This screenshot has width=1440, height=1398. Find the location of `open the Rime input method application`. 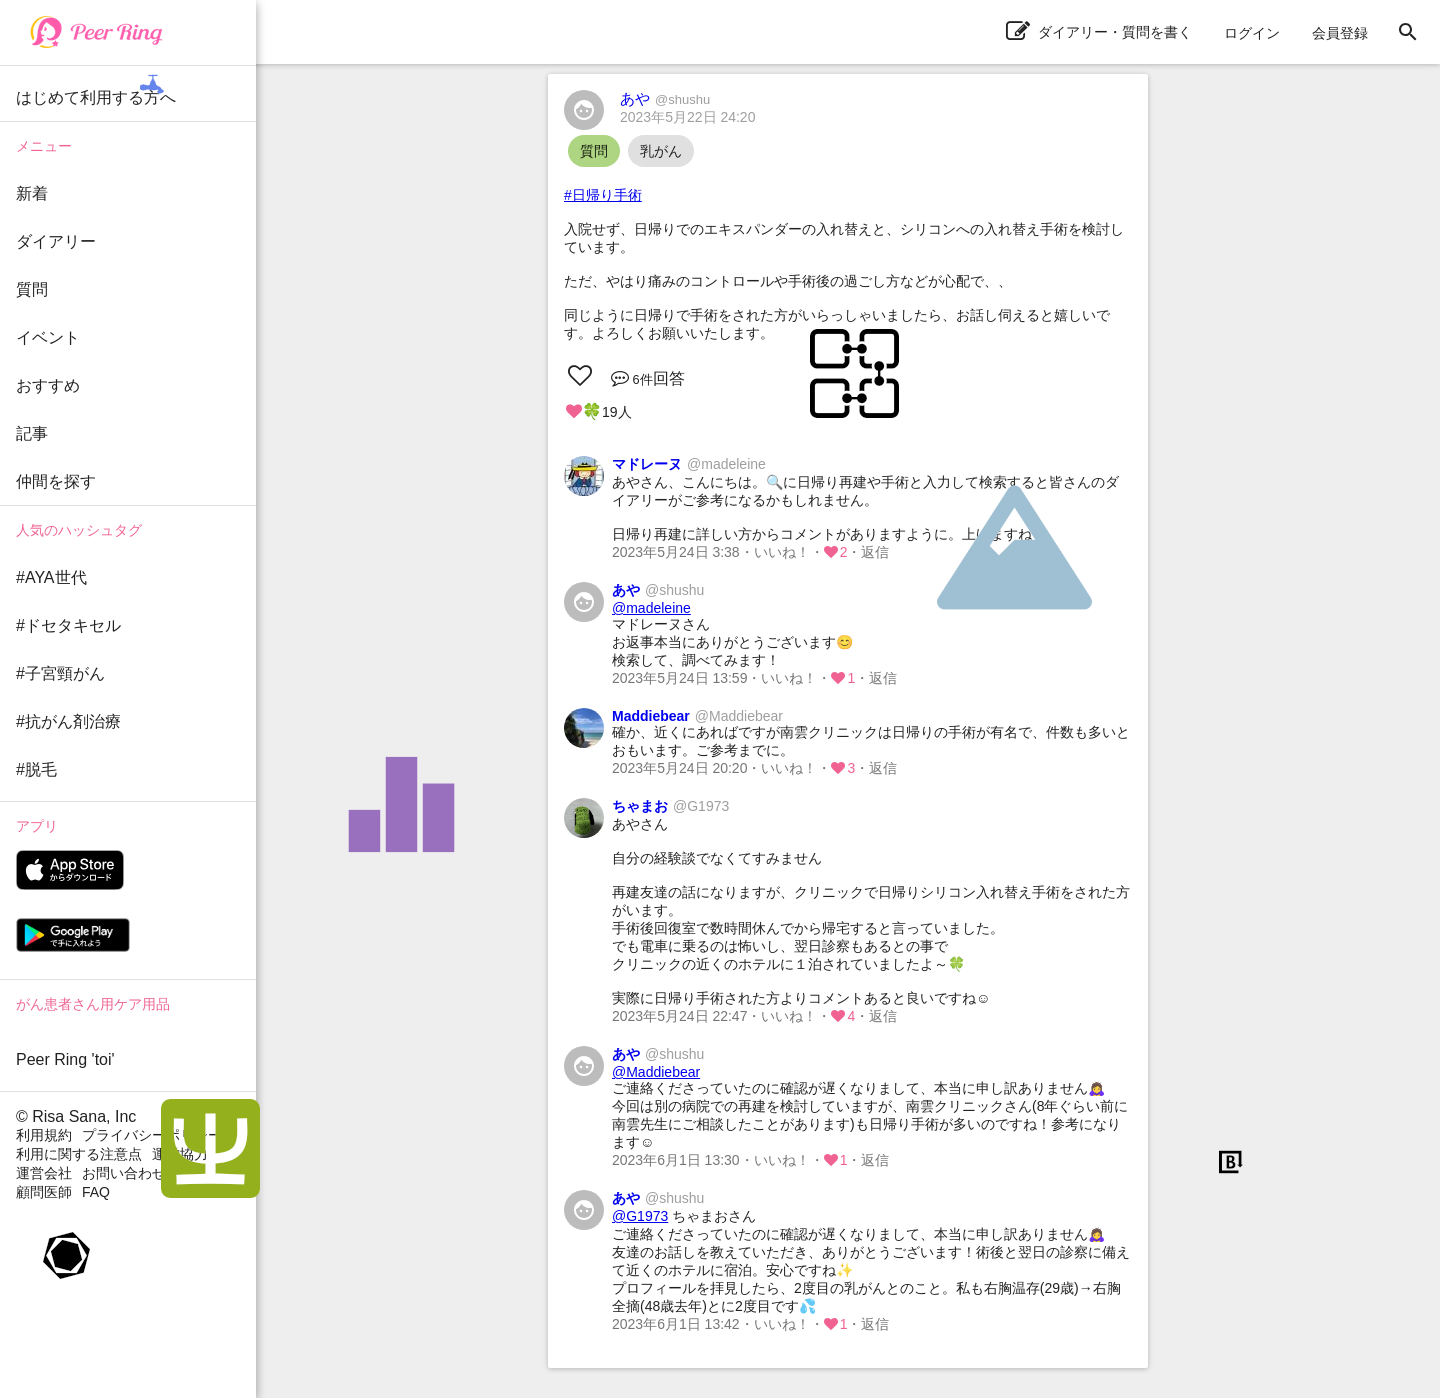

open the Rime input method application is located at coordinates (210, 1148).